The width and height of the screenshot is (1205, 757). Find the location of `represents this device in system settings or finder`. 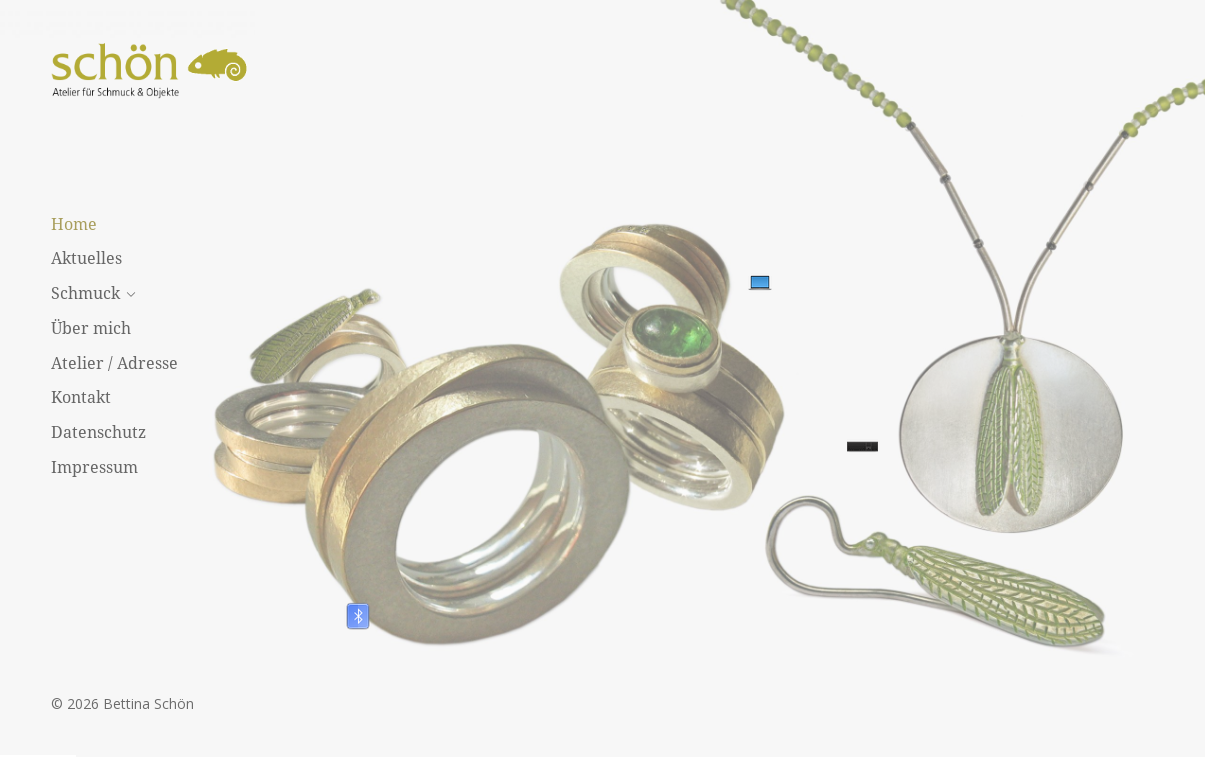

represents this device in system settings or finder is located at coordinates (760, 281).